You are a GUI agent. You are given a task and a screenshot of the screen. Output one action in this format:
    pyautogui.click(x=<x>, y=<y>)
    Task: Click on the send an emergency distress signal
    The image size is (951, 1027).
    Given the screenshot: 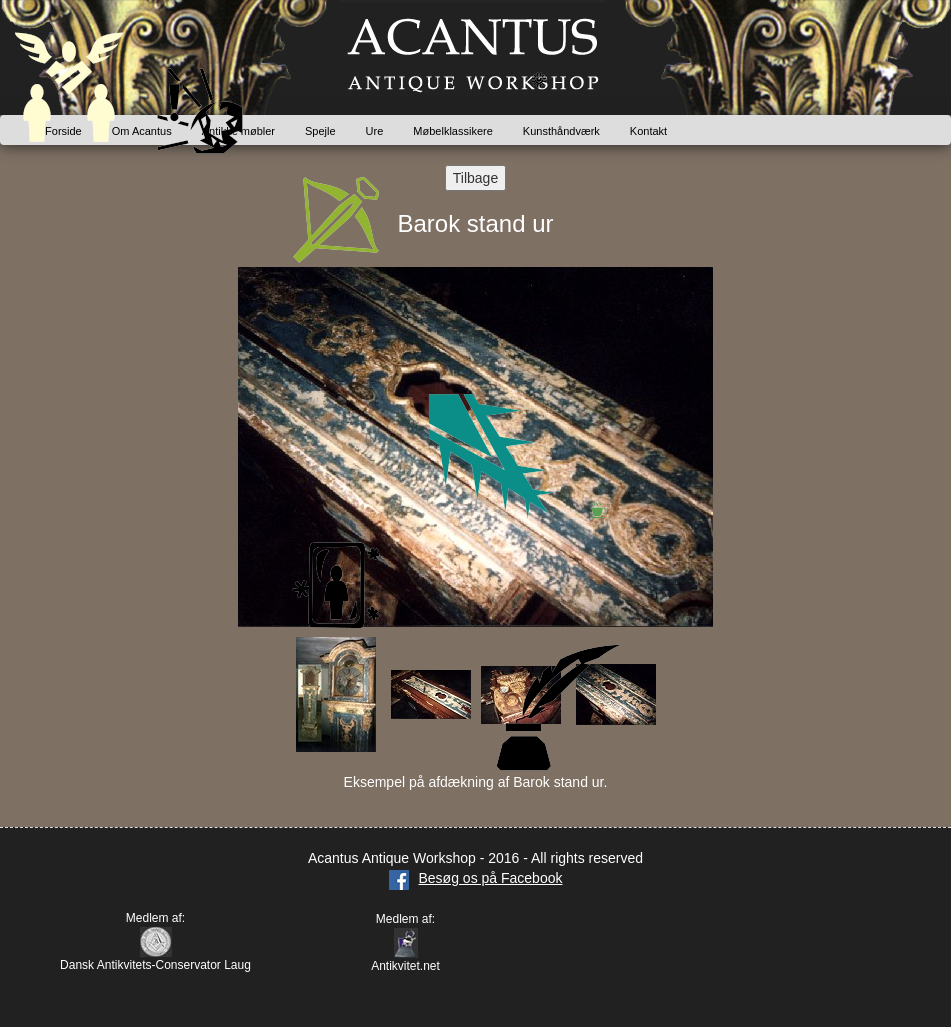 What is the action you would take?
    pyautogui.click(x=200, y=111)
    